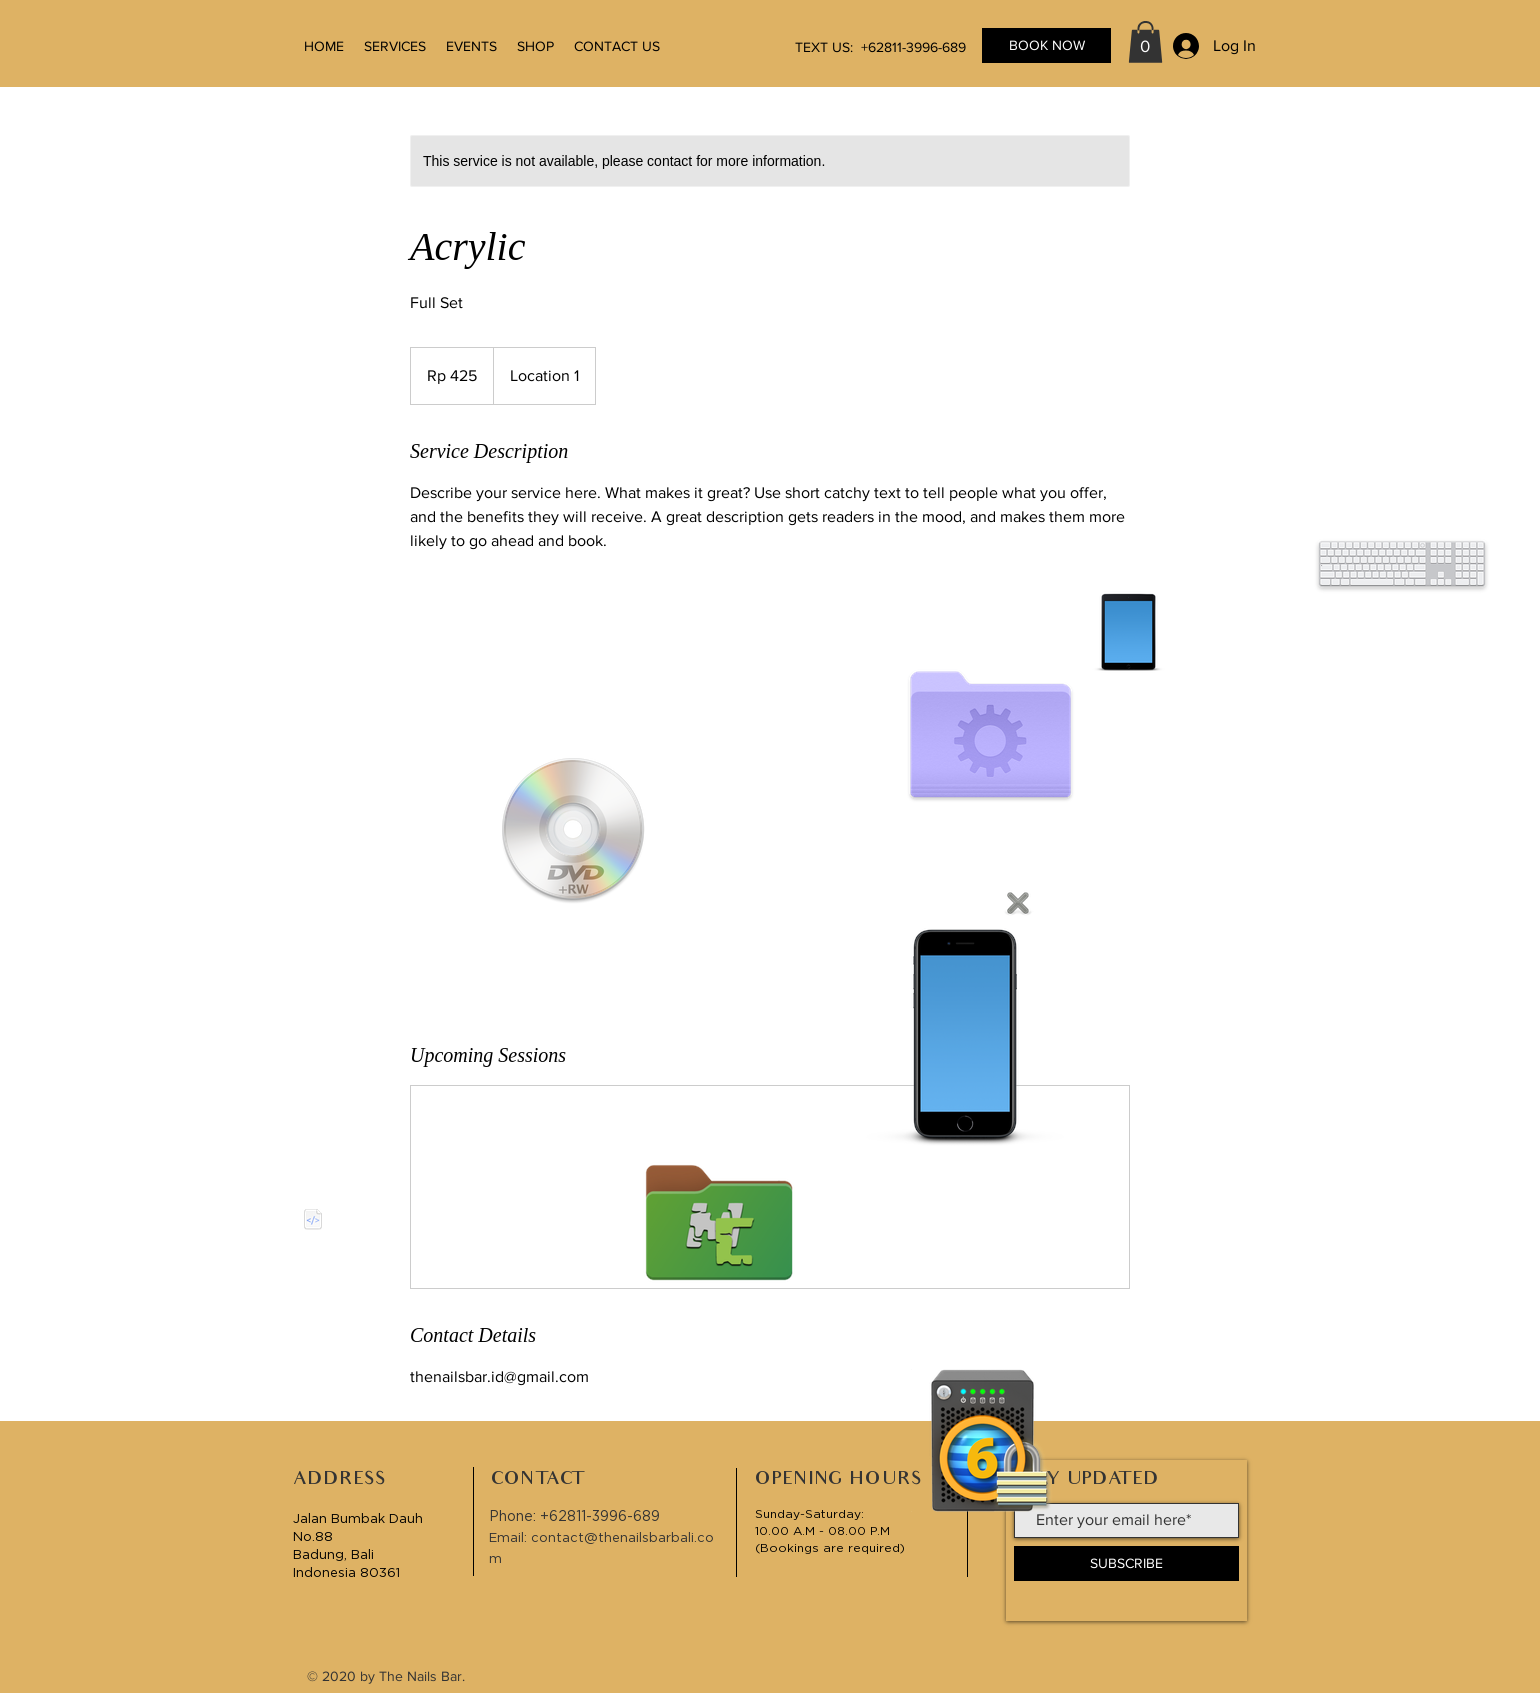  I want to click on an HTML or code file, so click(313, 1219).